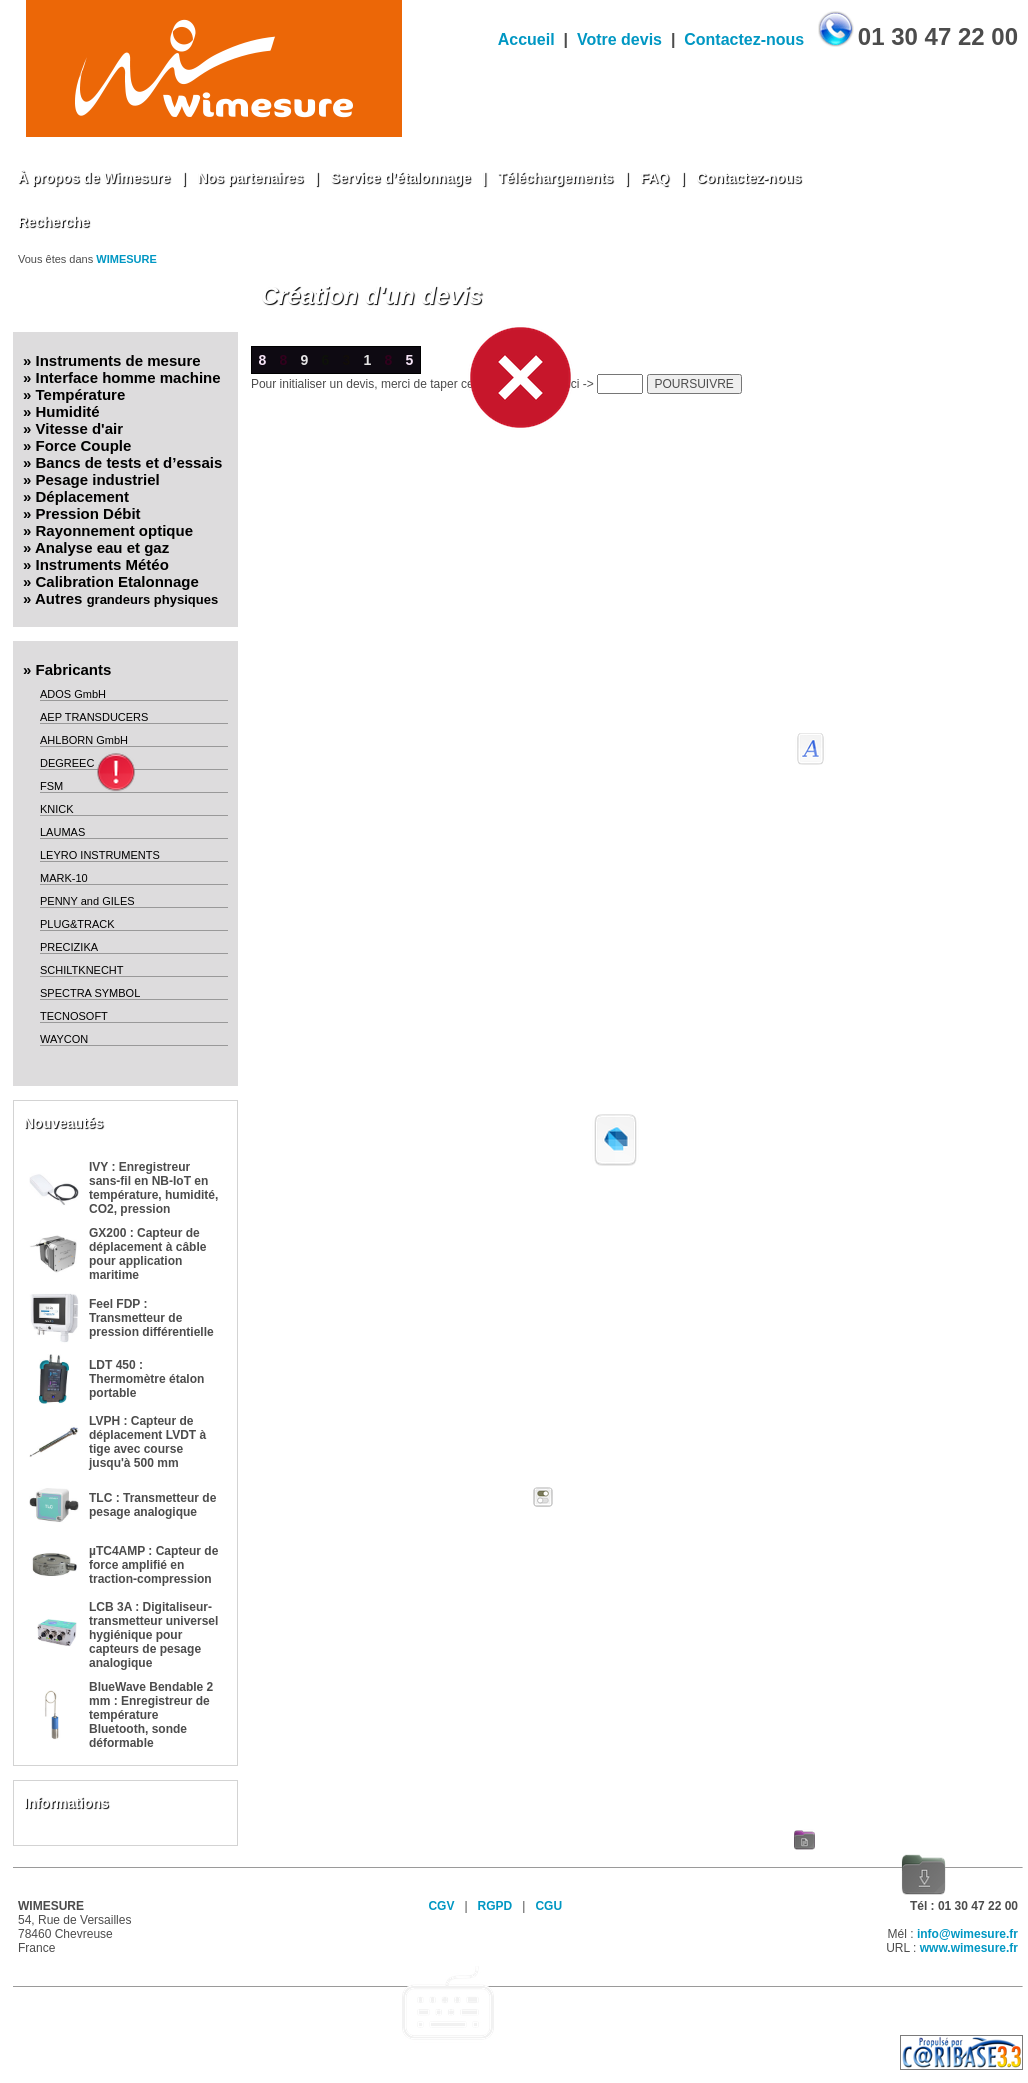  What do you see at coordinates (615, 1139) in the screenshot?
I see `a dart programming language source file` at bounding box center [615, 1139].